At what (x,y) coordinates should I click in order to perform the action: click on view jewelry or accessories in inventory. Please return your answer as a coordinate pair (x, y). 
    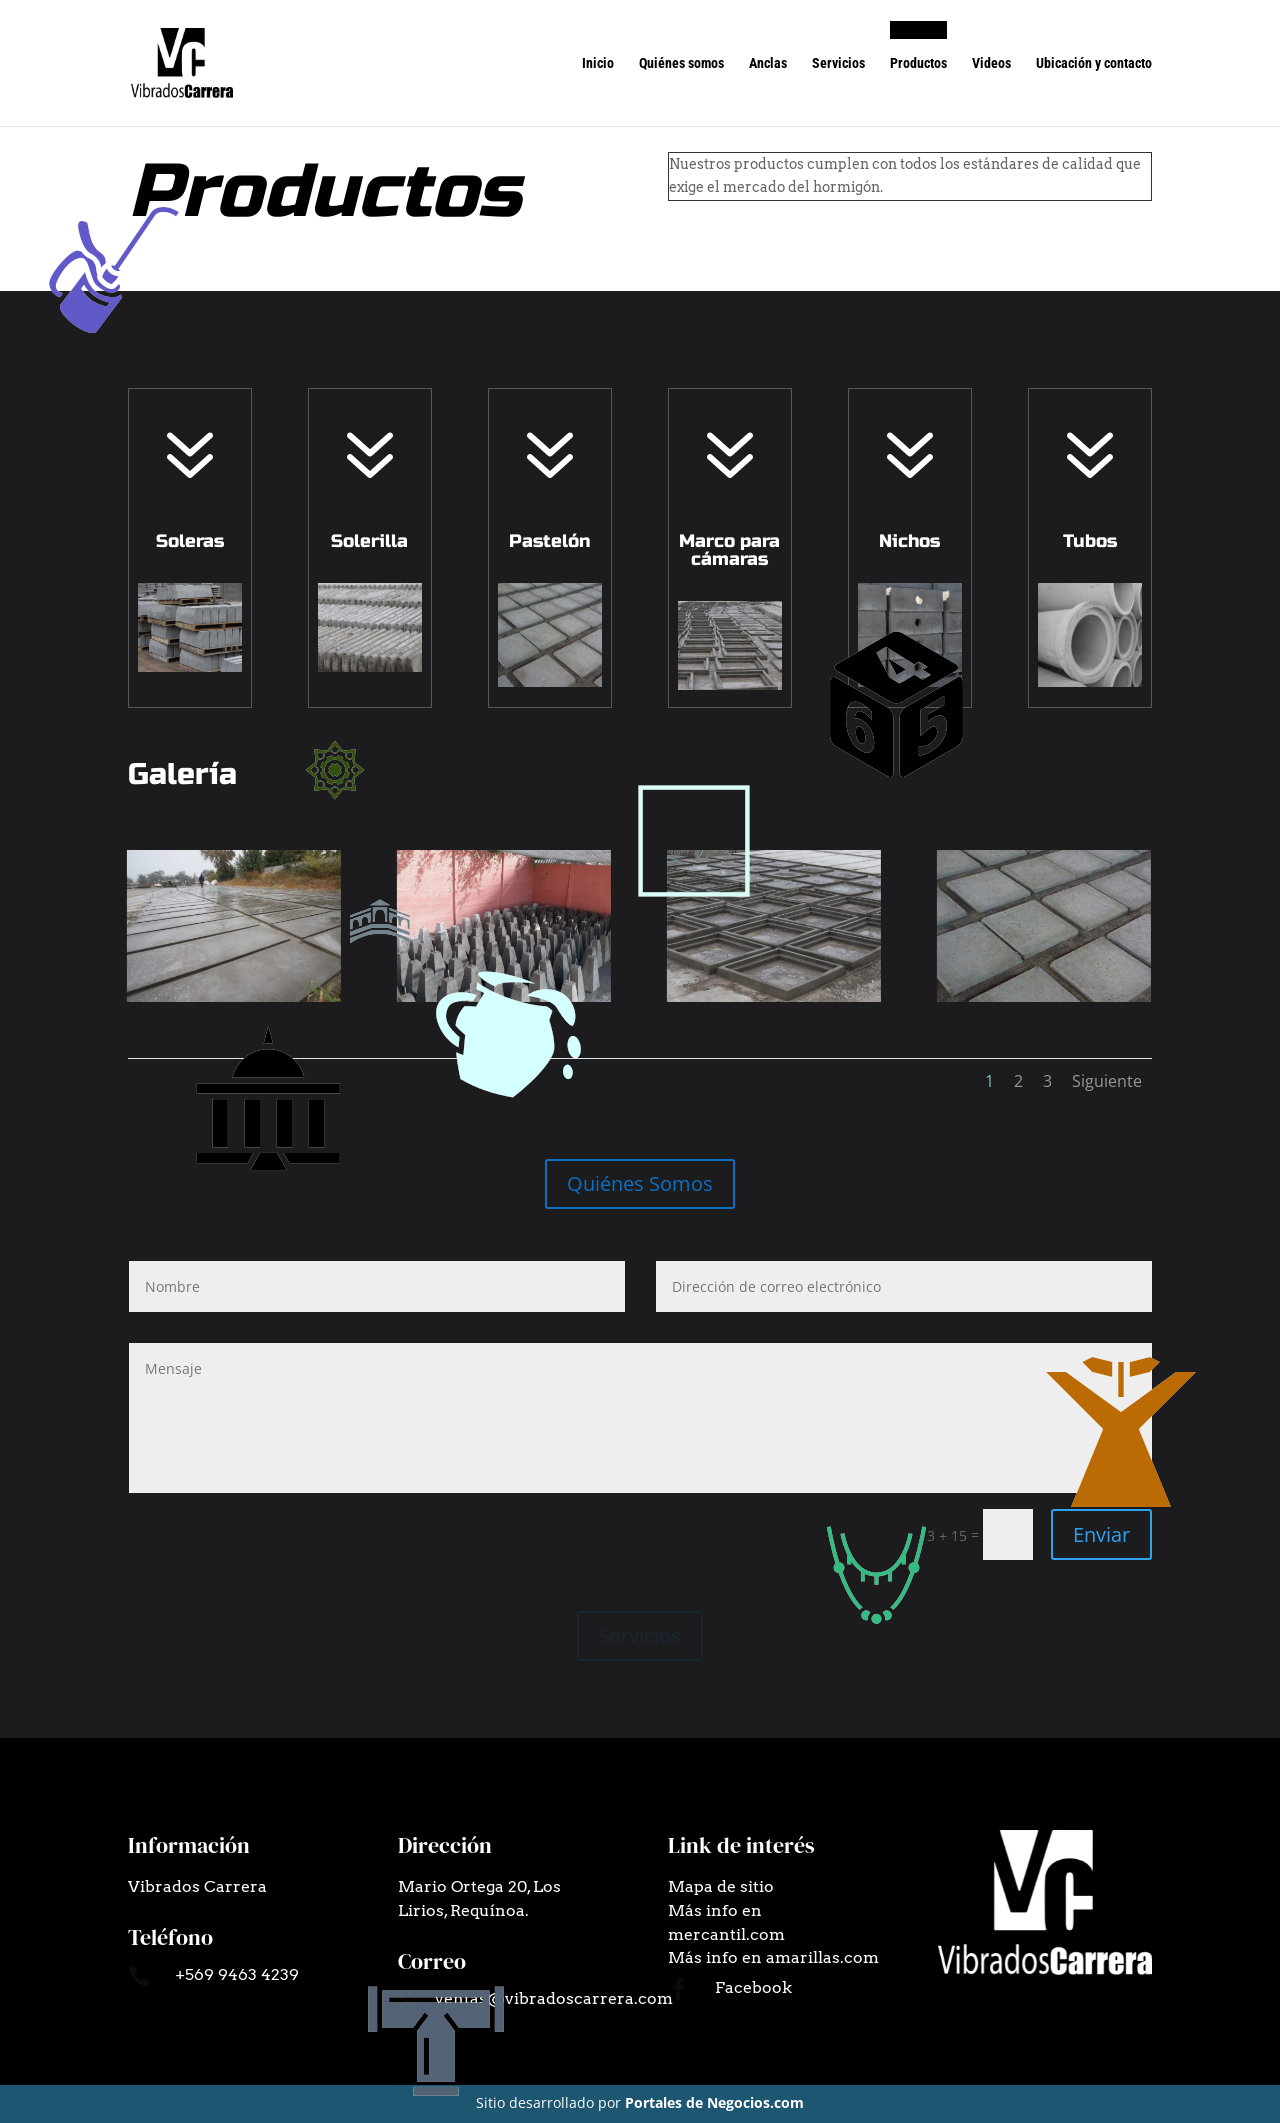
    Looking at the image, I should click on (876, 1574).